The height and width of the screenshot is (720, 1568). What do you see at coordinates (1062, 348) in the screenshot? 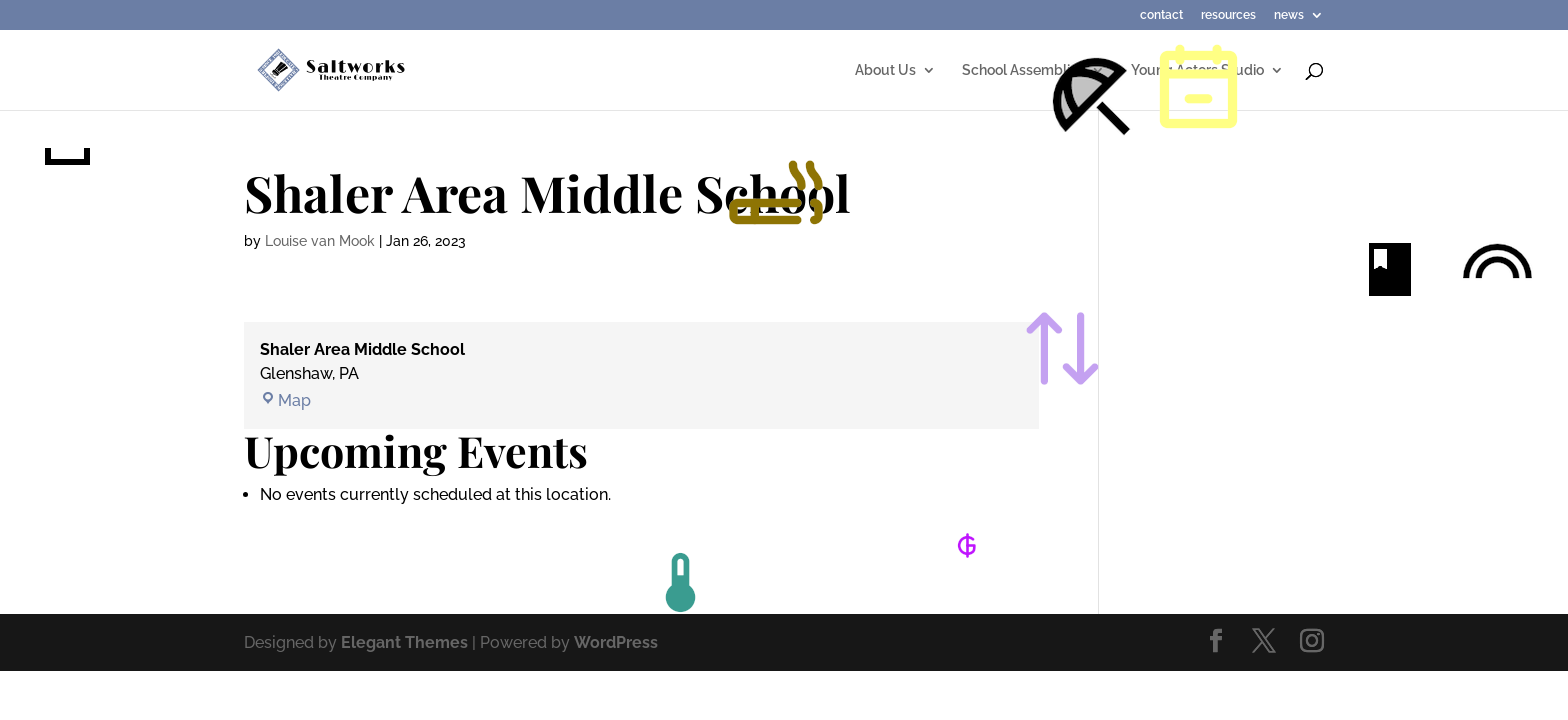
I see `sort items in ascending or descending order` at bounding box center [1062, 348].